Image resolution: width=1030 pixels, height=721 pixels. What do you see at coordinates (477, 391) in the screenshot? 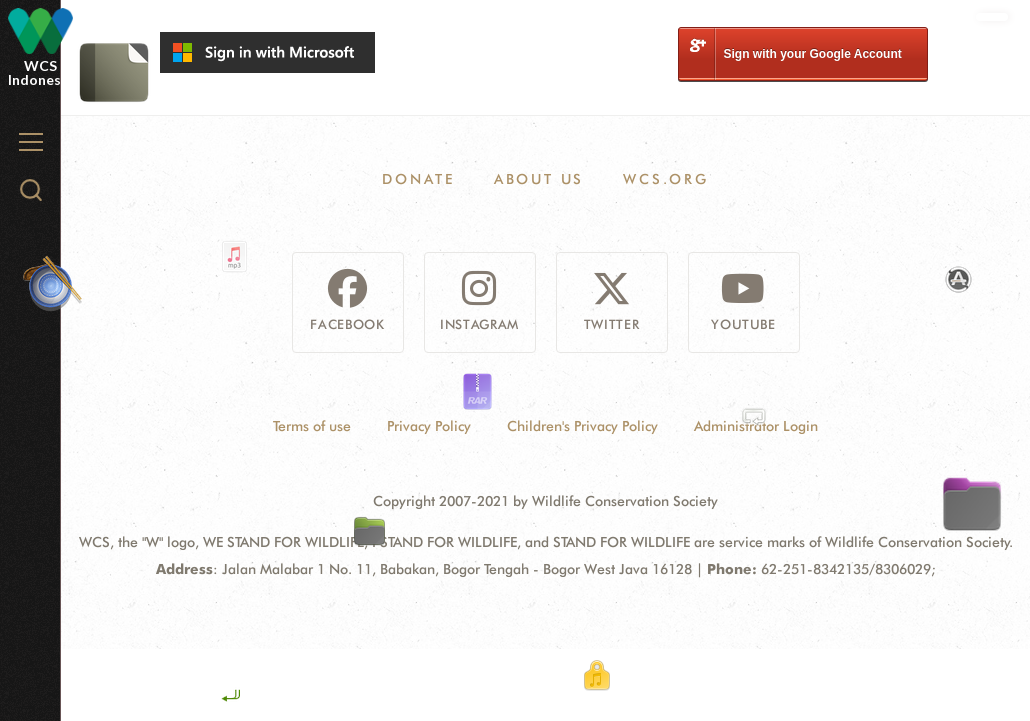
I see `a compressed RAR archive file` at bounding box center [477, 391].